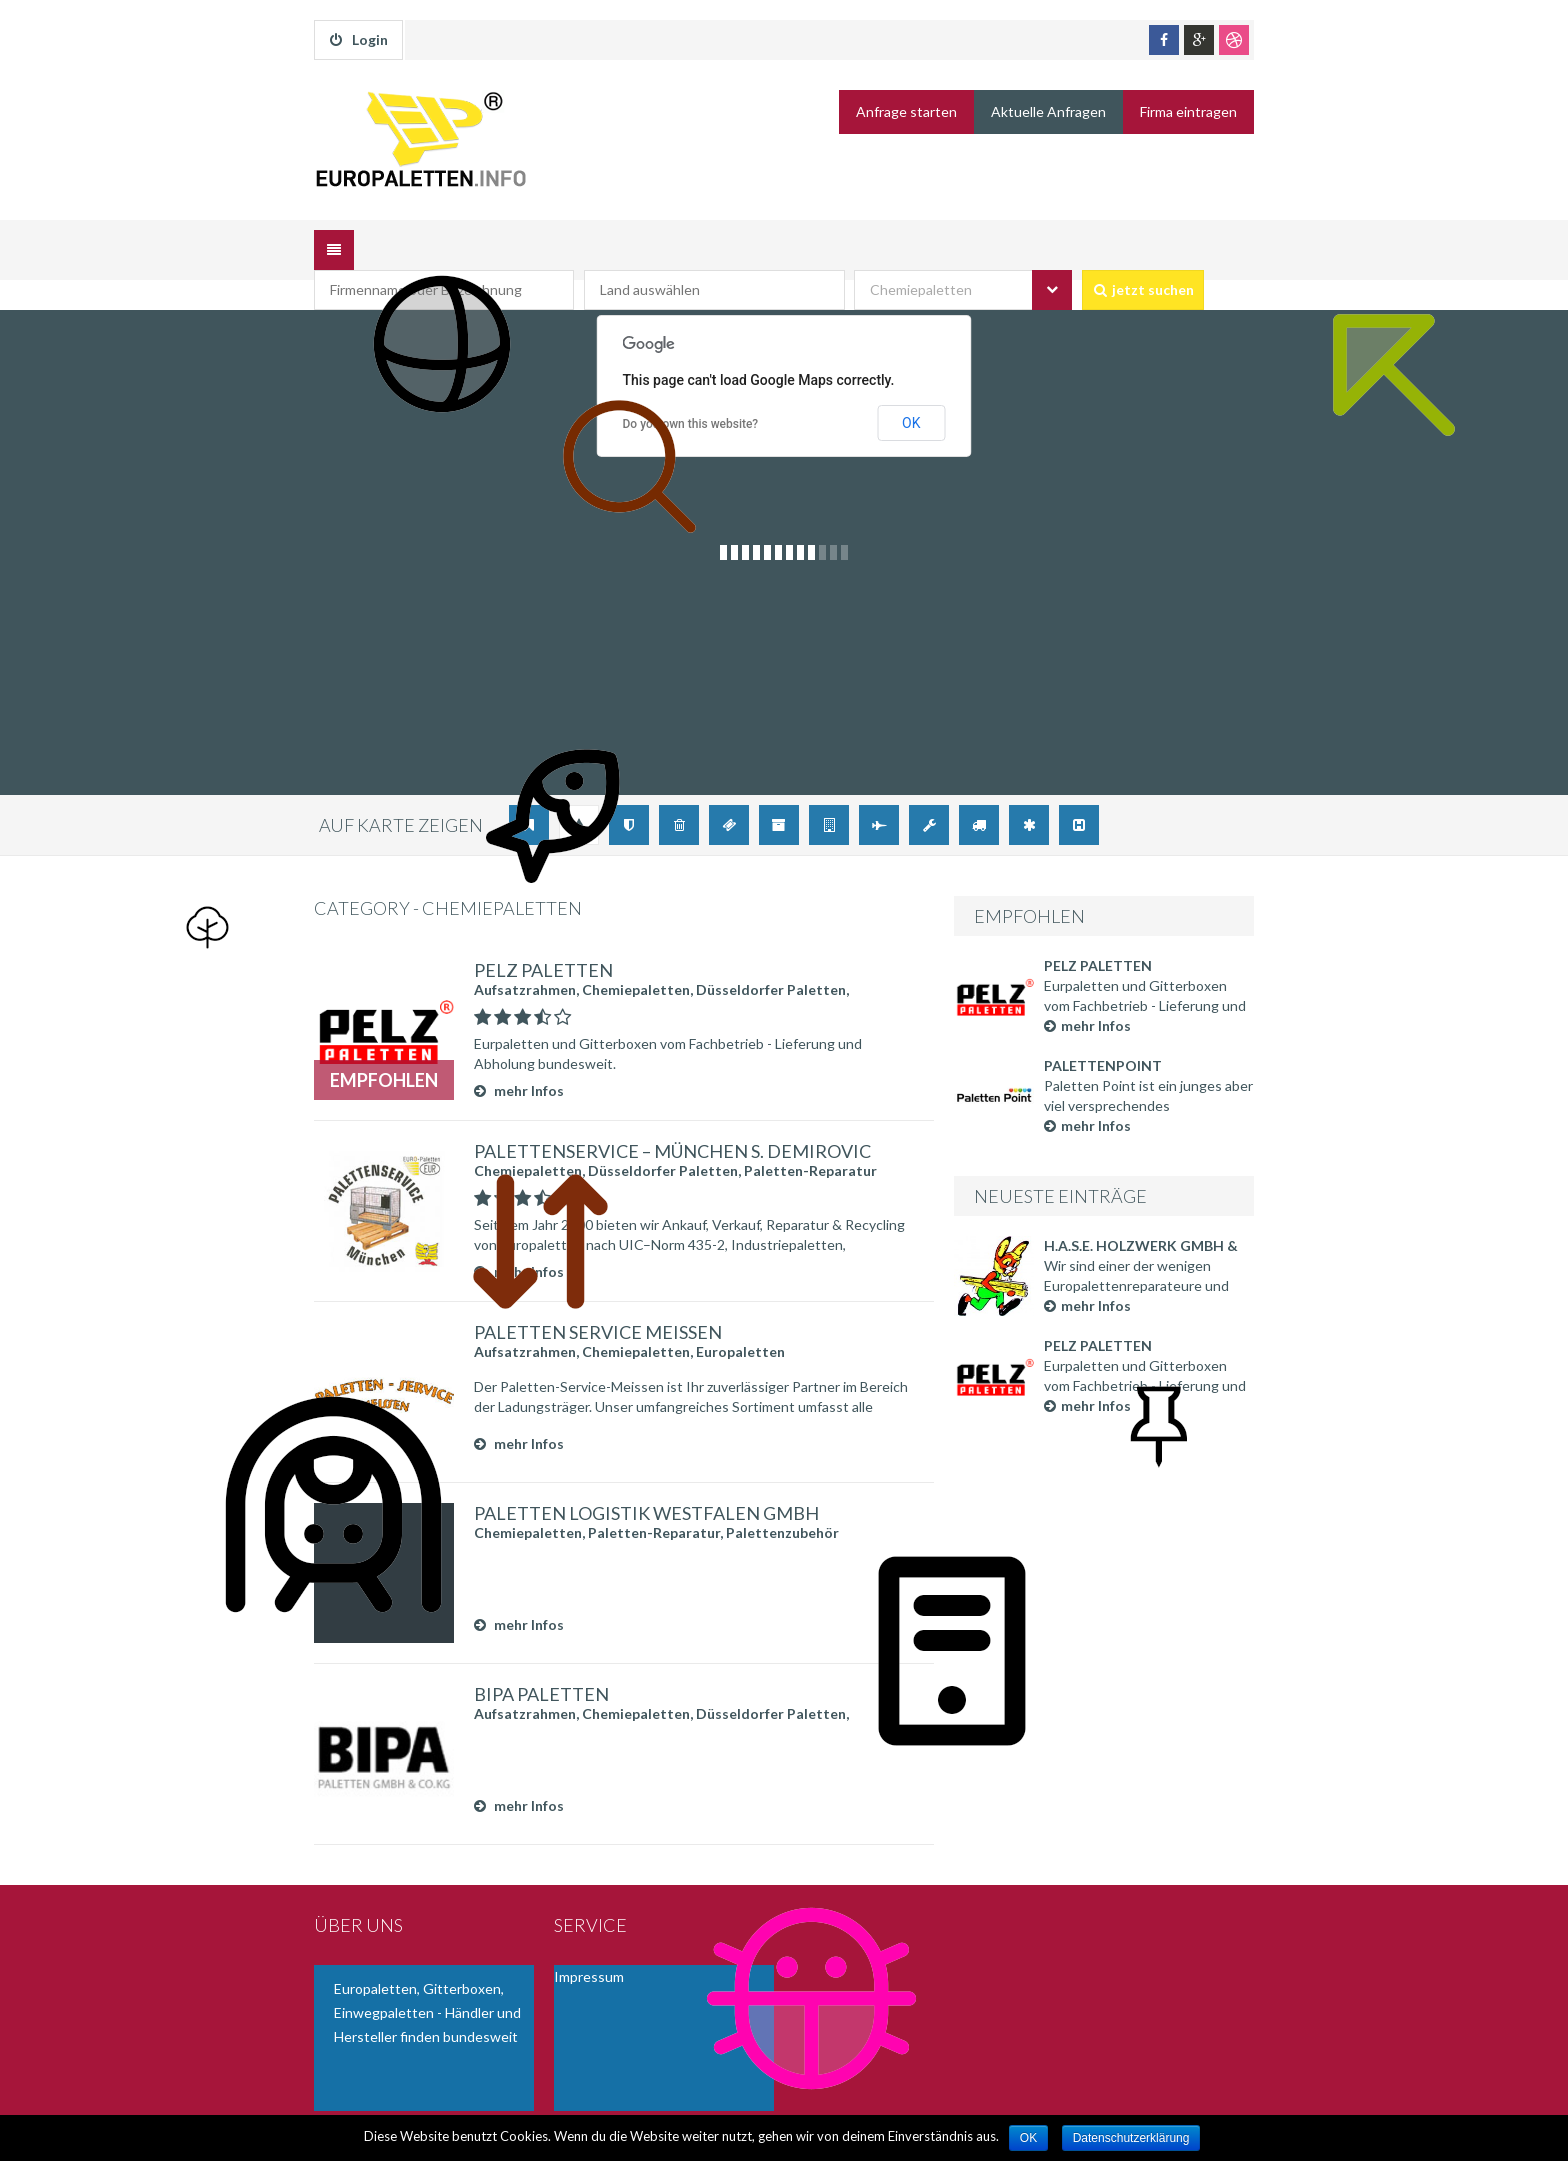  Describe the element at coordinates (1162, 1424) in the screenshot. I see `pin item to keep it visible` at that location.